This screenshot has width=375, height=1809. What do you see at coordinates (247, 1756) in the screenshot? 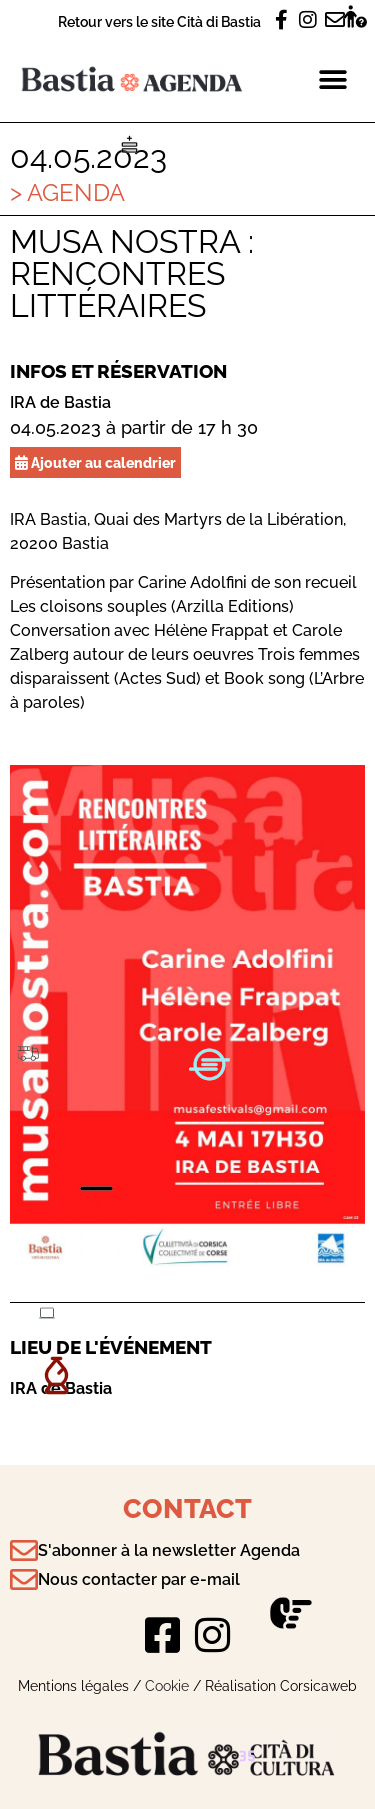
I see `indicates item number 35 in a list or sequence` at bounding box center [247, 1756].